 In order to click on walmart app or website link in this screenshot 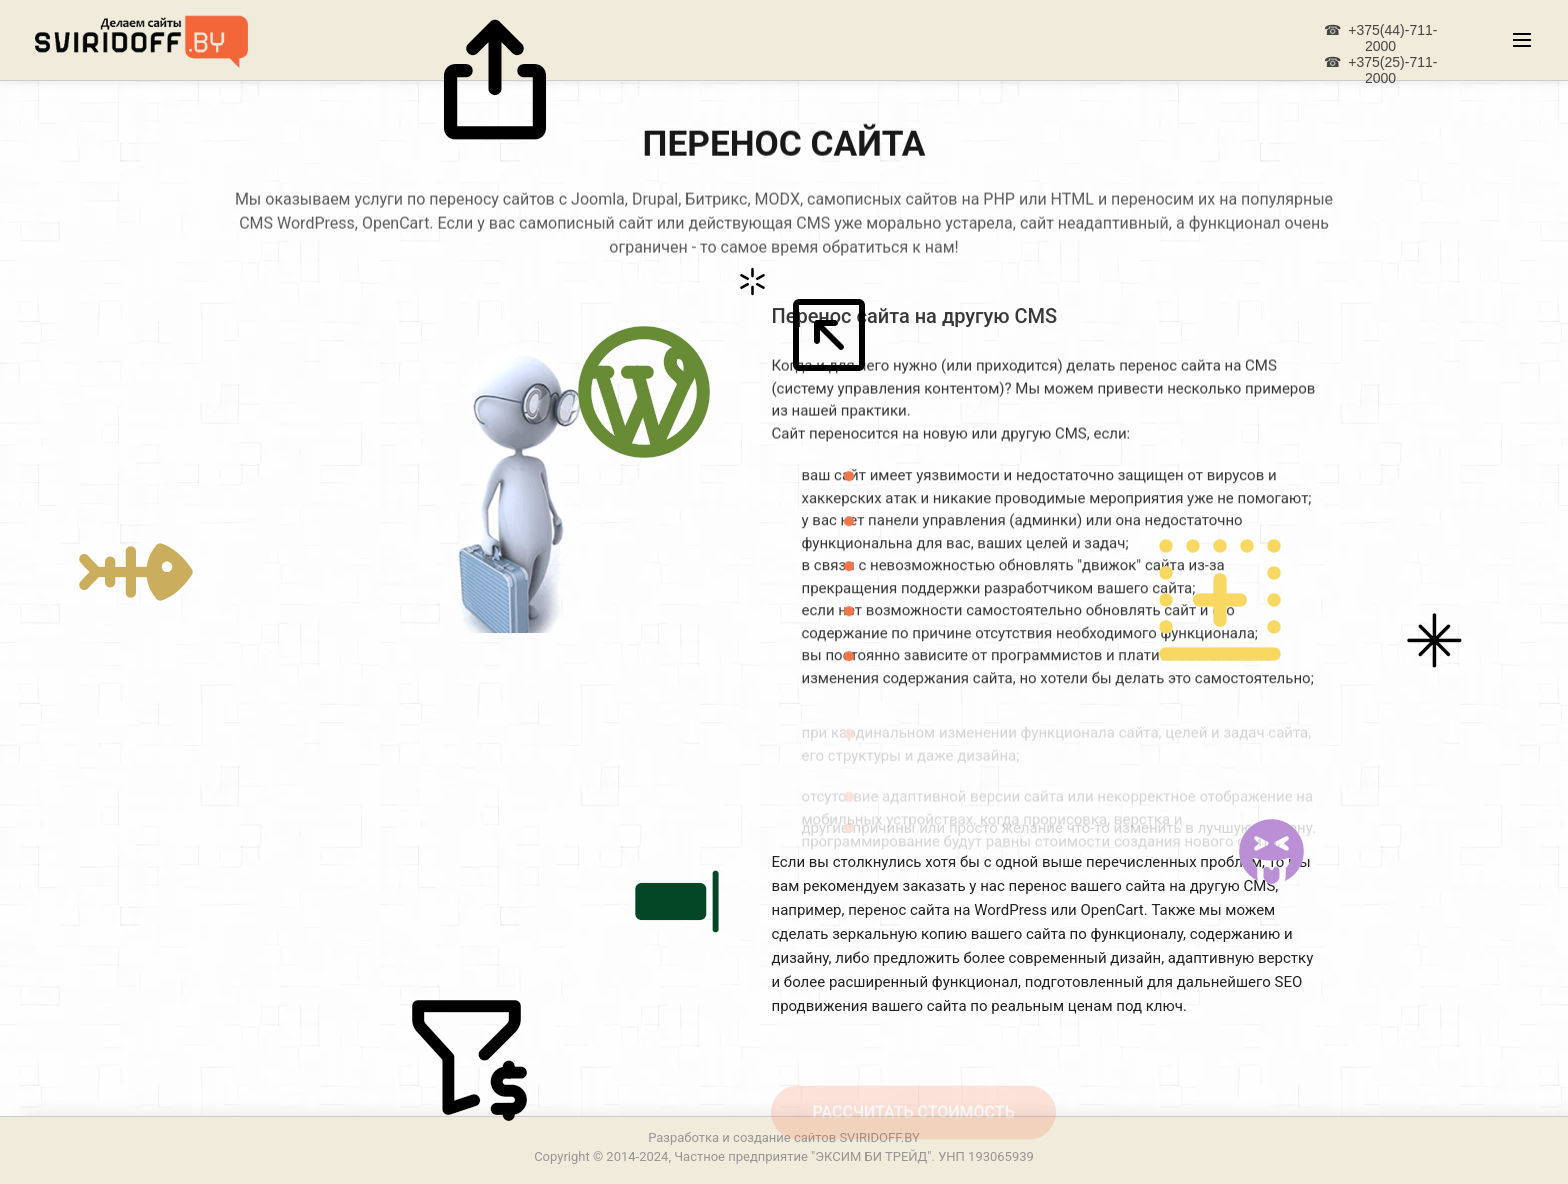, I will do `click(752, 281)`.